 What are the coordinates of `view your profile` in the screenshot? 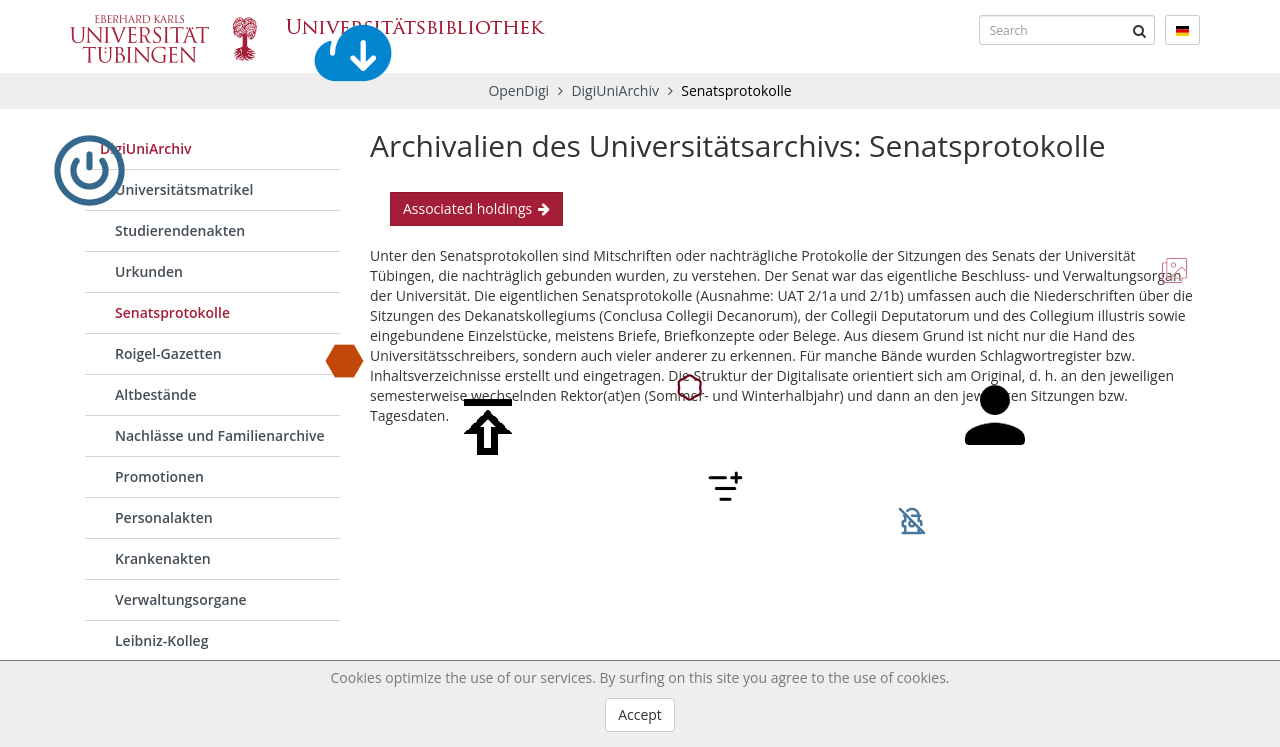 It's located at (995, 415).